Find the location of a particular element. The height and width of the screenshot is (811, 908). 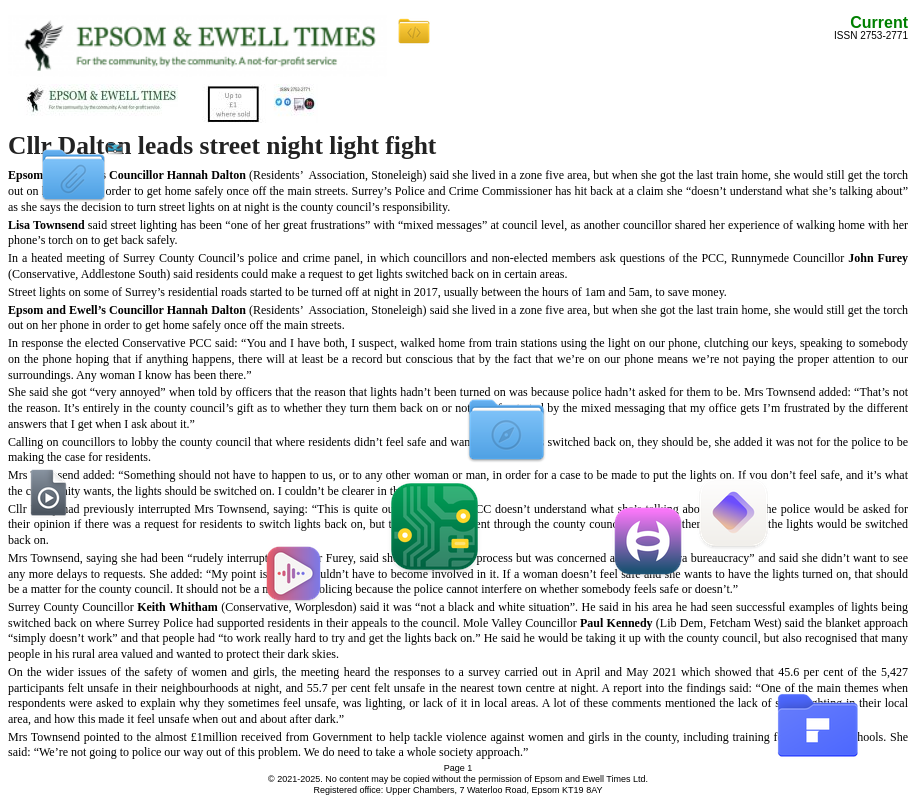

open decibels audio player app is located at coordinates (293, 573).